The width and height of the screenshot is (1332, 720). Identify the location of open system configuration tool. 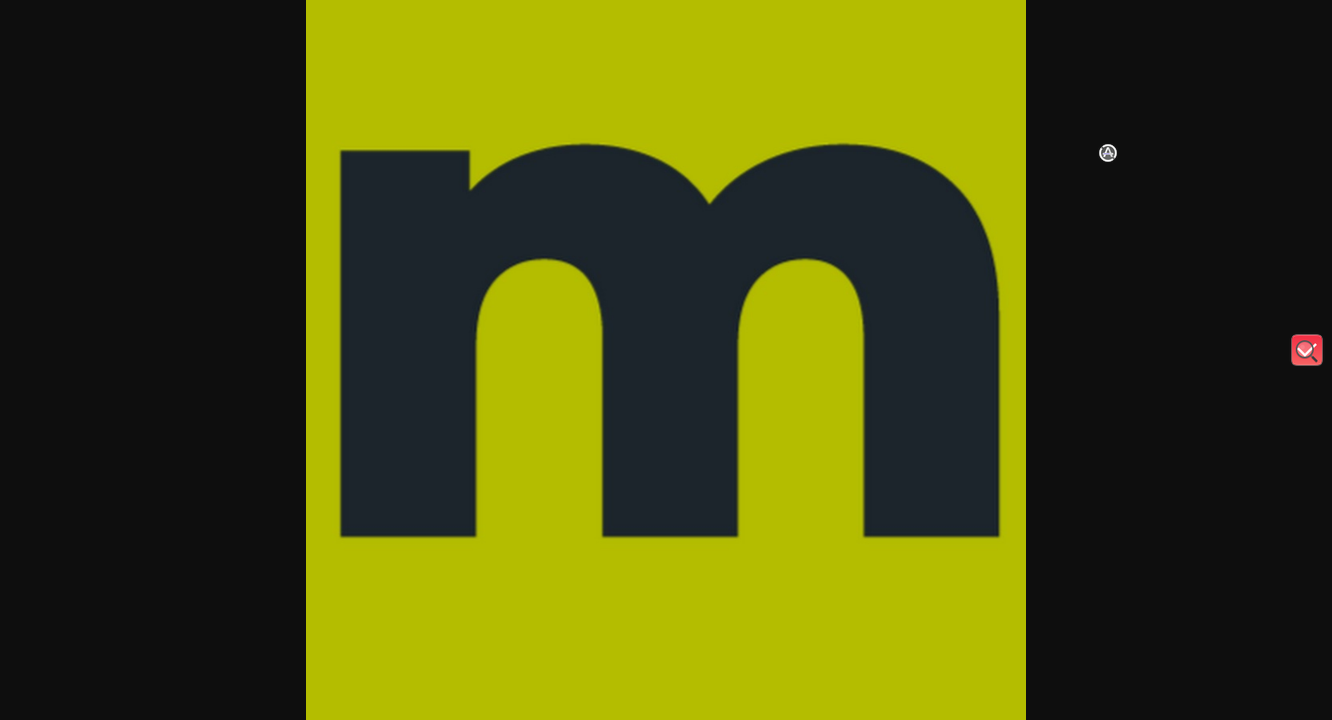
(1307, 350).